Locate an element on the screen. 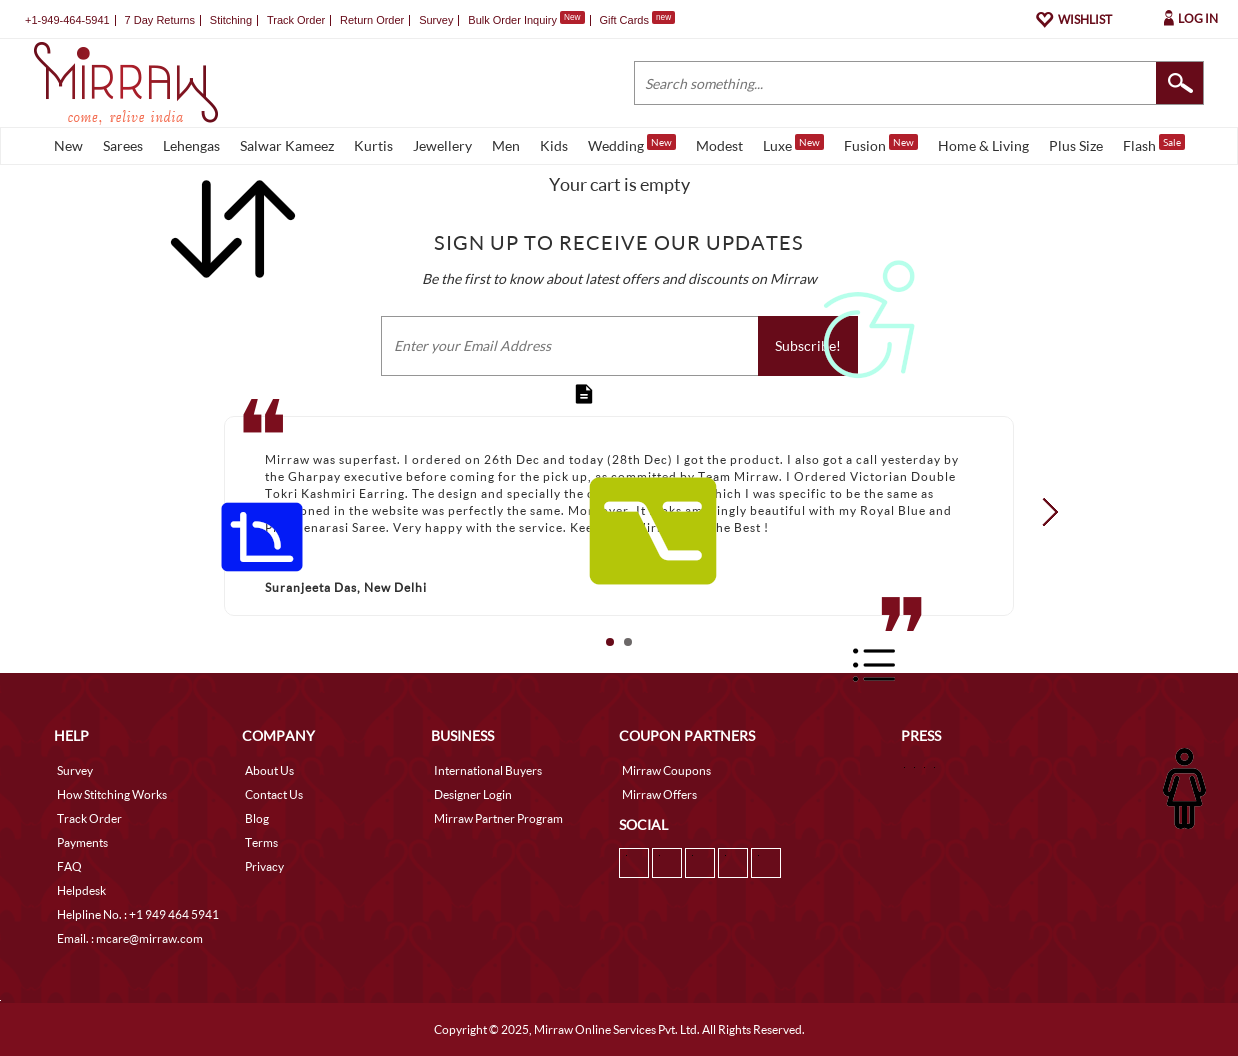 The height and width of the screenshot is (1056, 1238). indicates women's restroom or facilities is located at coordinates (1184, 788).